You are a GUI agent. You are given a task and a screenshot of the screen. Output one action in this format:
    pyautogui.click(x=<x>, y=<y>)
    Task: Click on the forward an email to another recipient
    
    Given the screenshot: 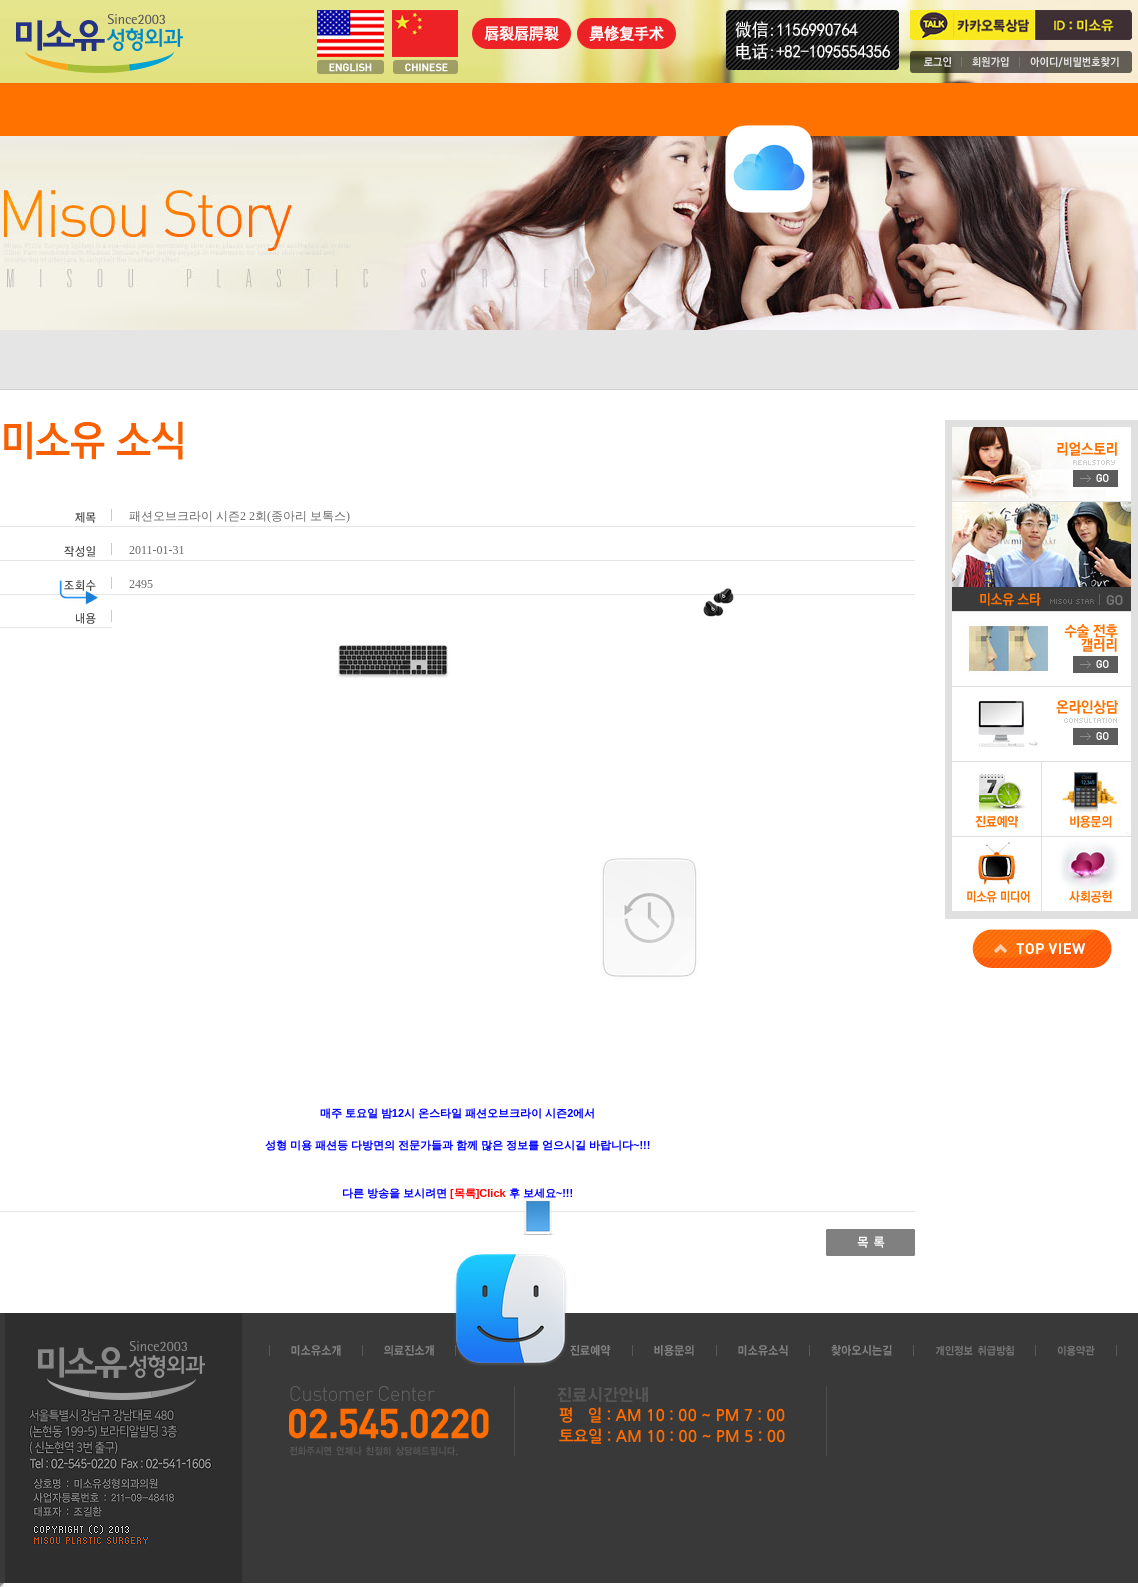 What is the action you would take?
    pyautogui.click(x=79, y=589)
    